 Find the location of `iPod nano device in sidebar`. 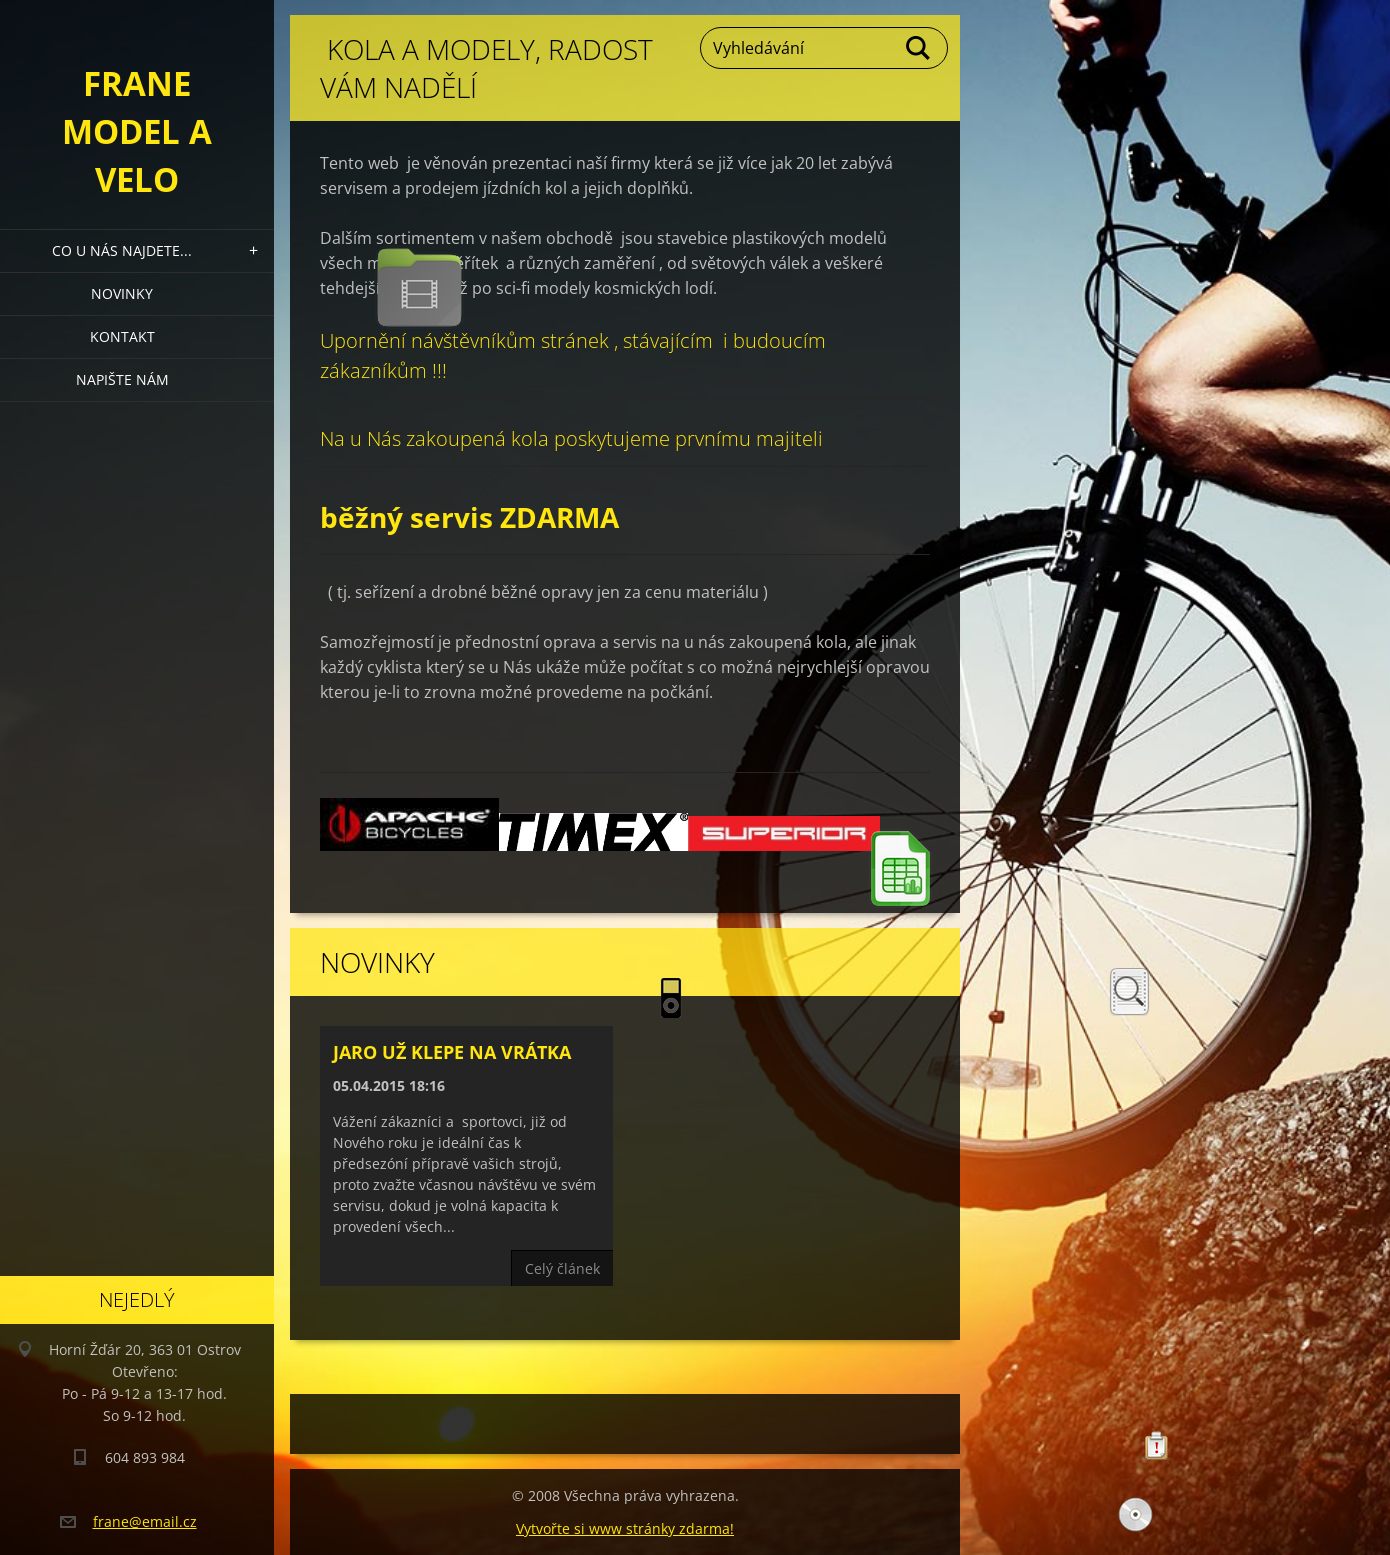

iPod nano device in sidebar is located at coordinates (671, 998).